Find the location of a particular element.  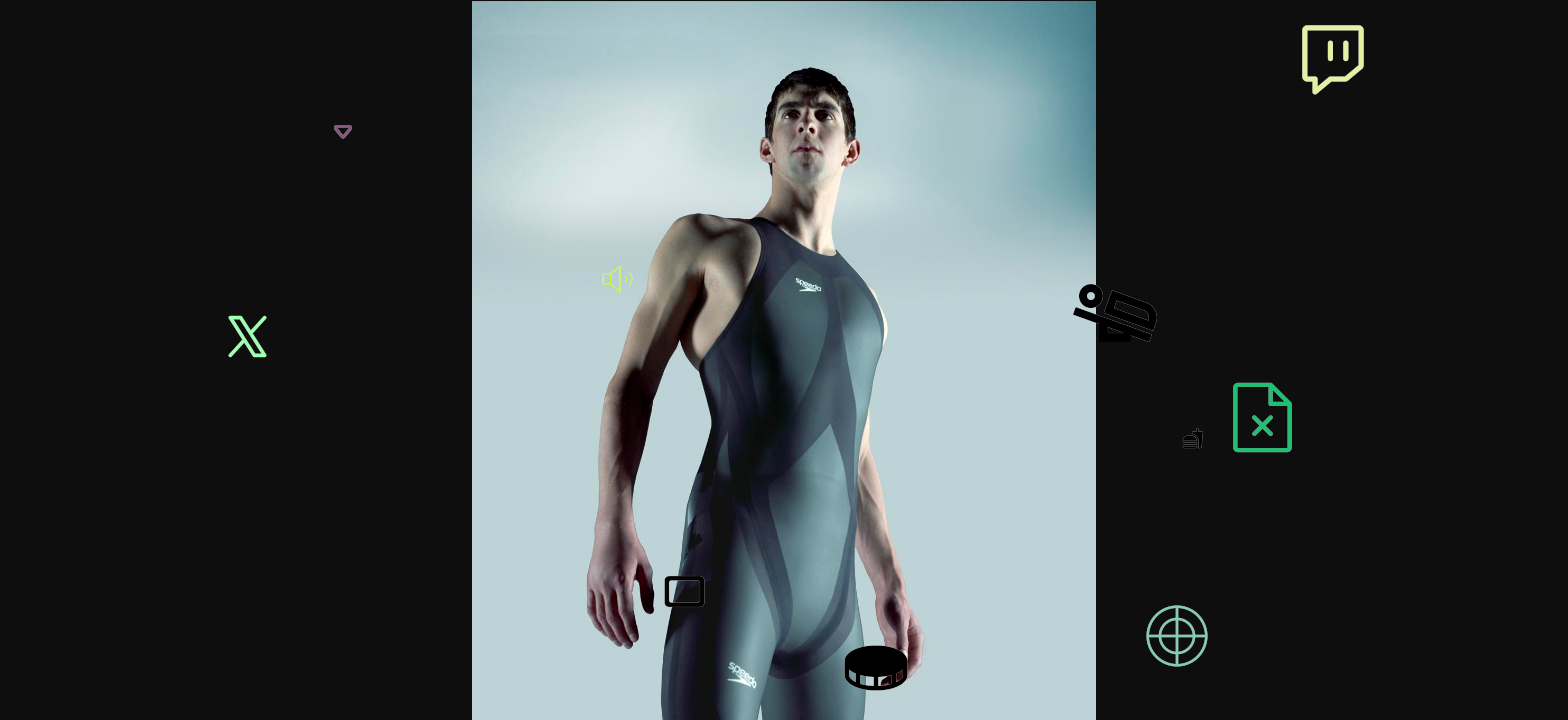

share to X (formerly Twitter) is located at coordinates (247, 336).